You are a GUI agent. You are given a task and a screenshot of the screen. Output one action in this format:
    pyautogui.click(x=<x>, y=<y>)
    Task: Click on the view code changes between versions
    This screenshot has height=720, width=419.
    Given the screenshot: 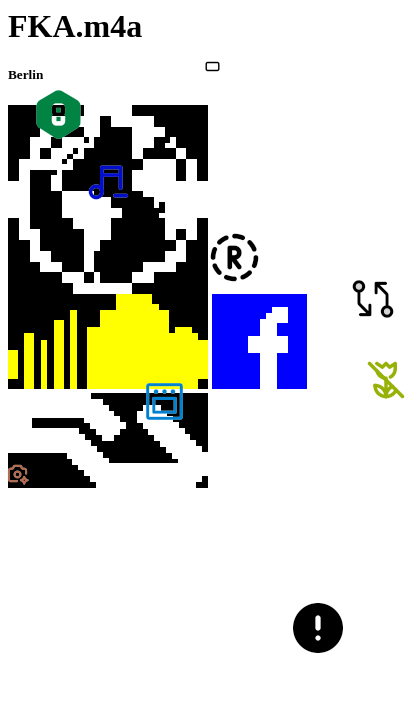 What is the action you would take?
    pyautogui.click(x=373, y=299)
    